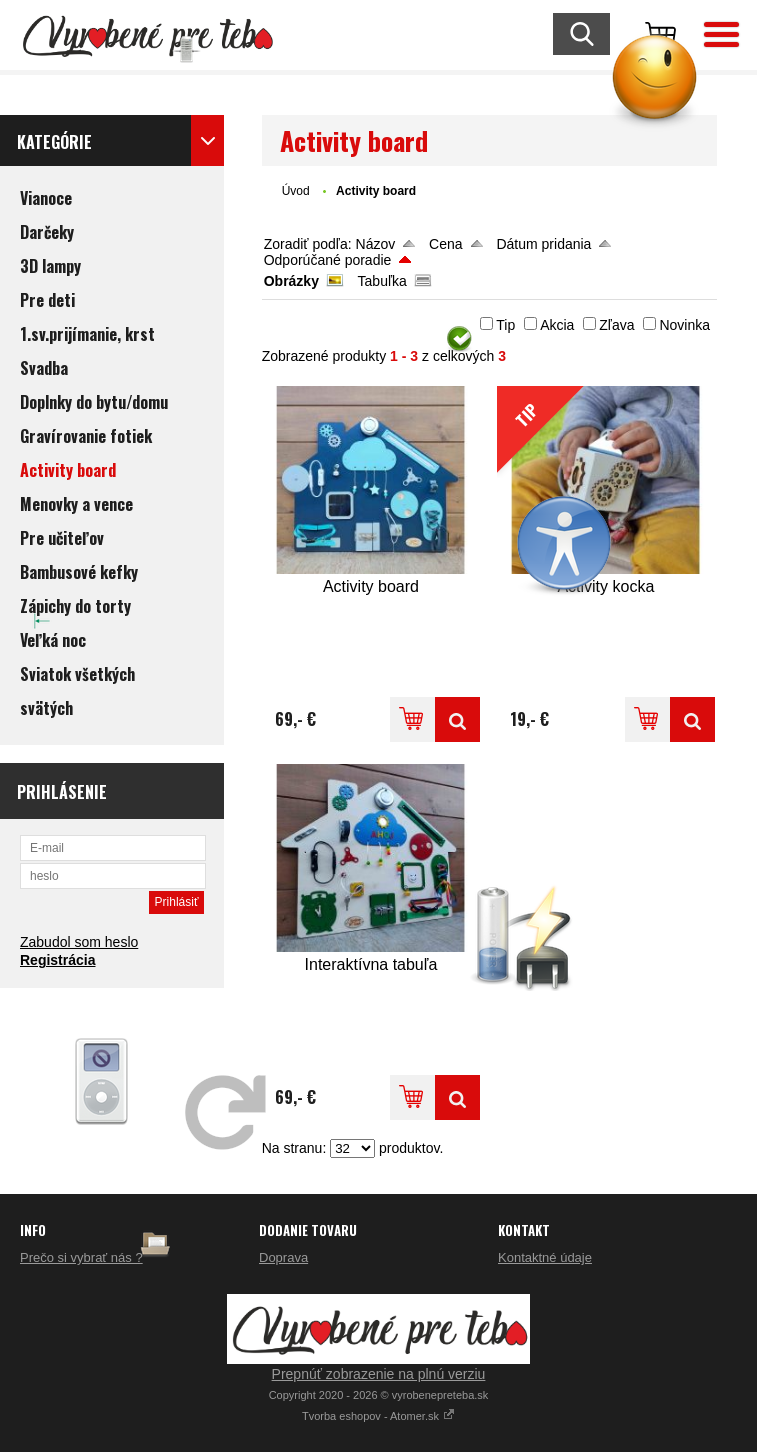 Image resolution: width=757 pixels, height=1452 pixels. What do you see at coordinates (186, 49) in the screenshot?
I see `access network server settings` at bounding box center [186, 49].